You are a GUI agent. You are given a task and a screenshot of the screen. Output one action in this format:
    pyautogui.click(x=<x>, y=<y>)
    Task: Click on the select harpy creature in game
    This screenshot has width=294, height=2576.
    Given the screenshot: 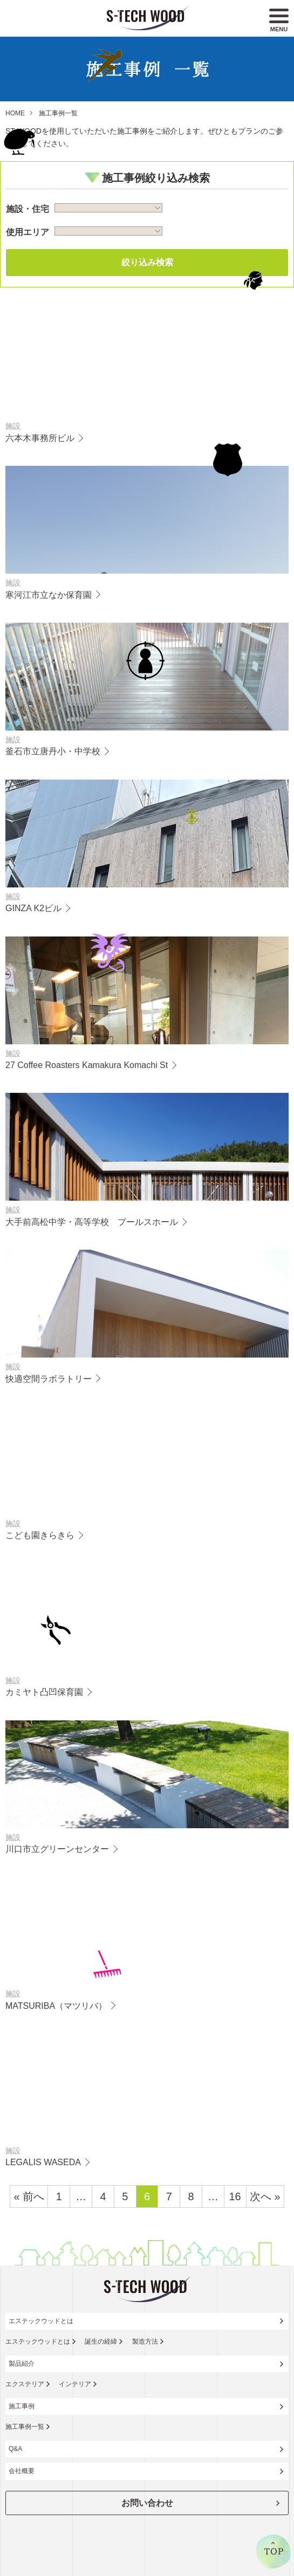 What is the action you would take?
    pyautogui.click(x=109, y=952)
    